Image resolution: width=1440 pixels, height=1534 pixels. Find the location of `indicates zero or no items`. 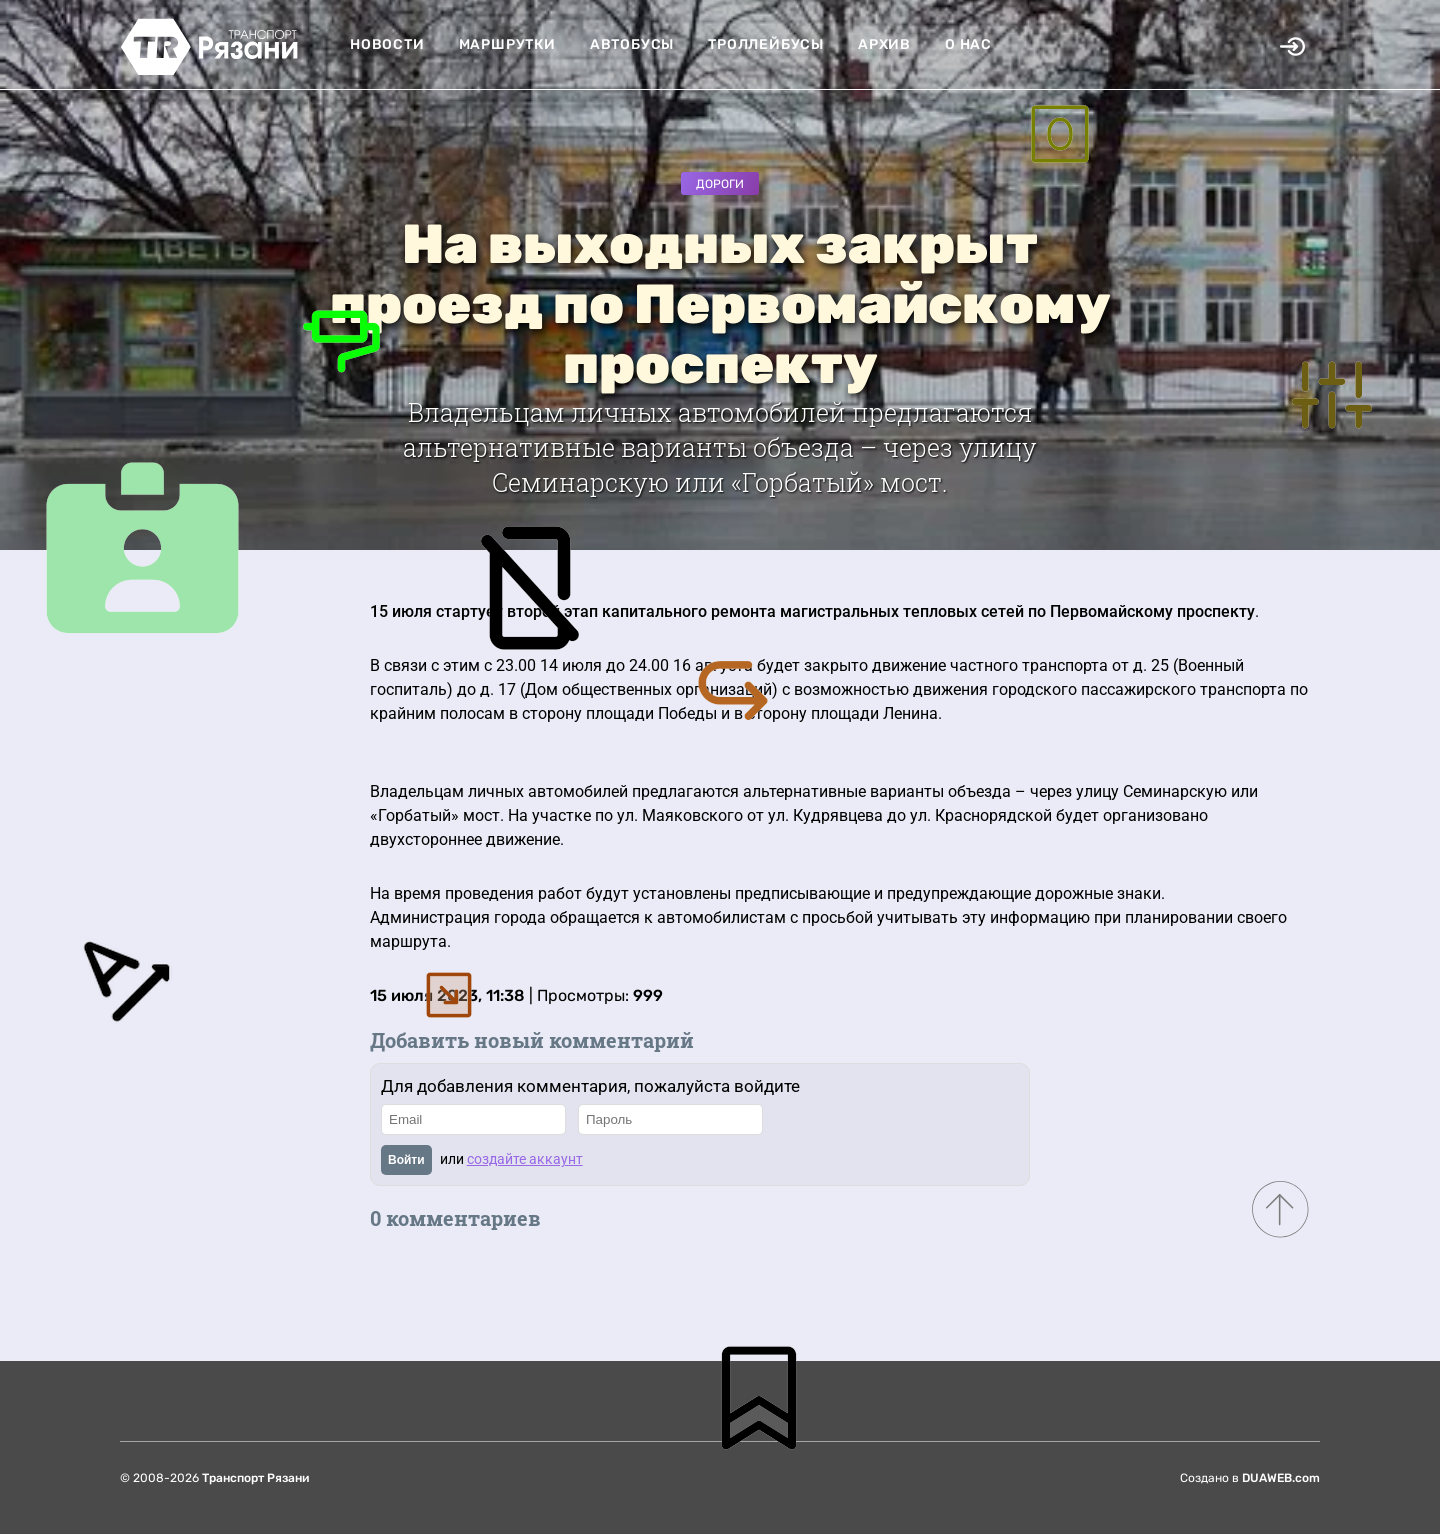

indicates zero or no items is located at coordinates (1060, 134).